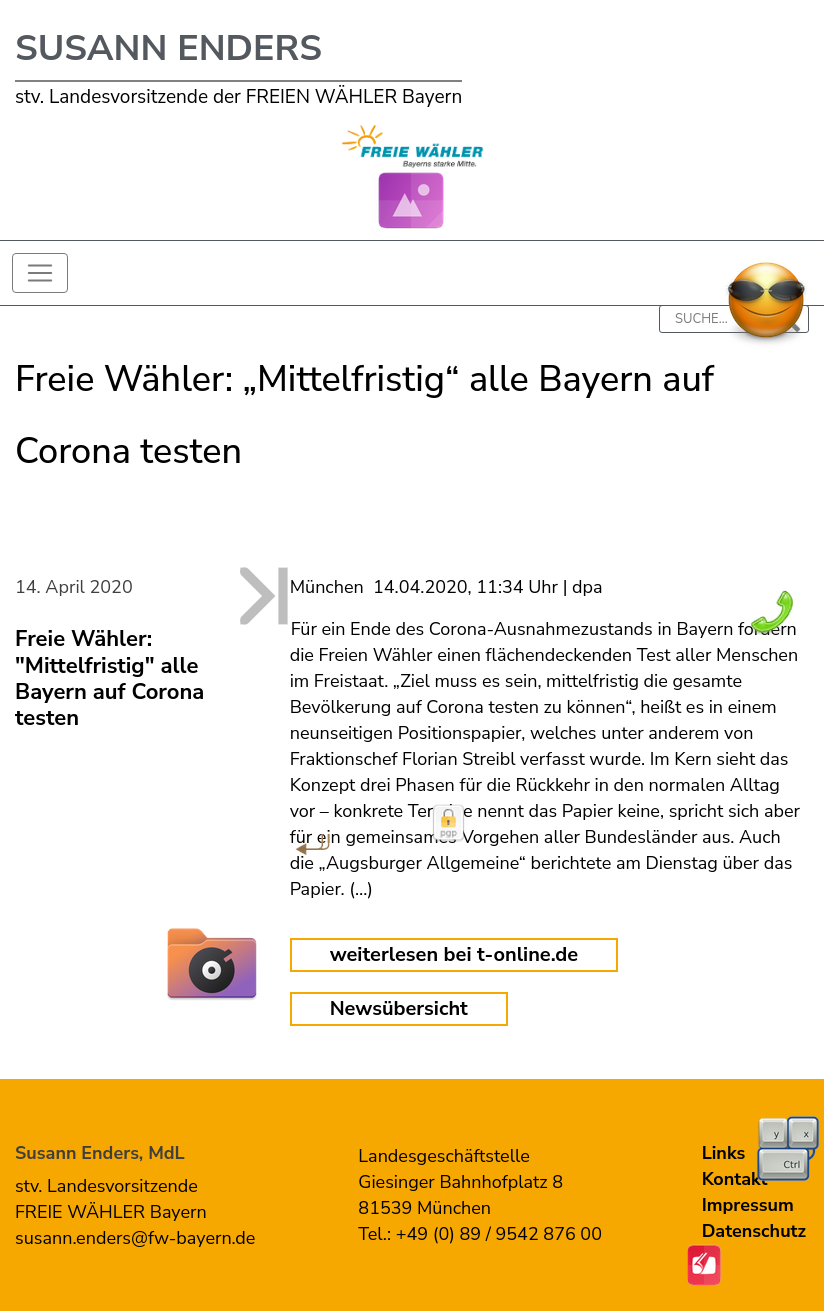 The height and width of the screenshot is (1311, 824). I want to click on open your music folder, so click(211, 965).